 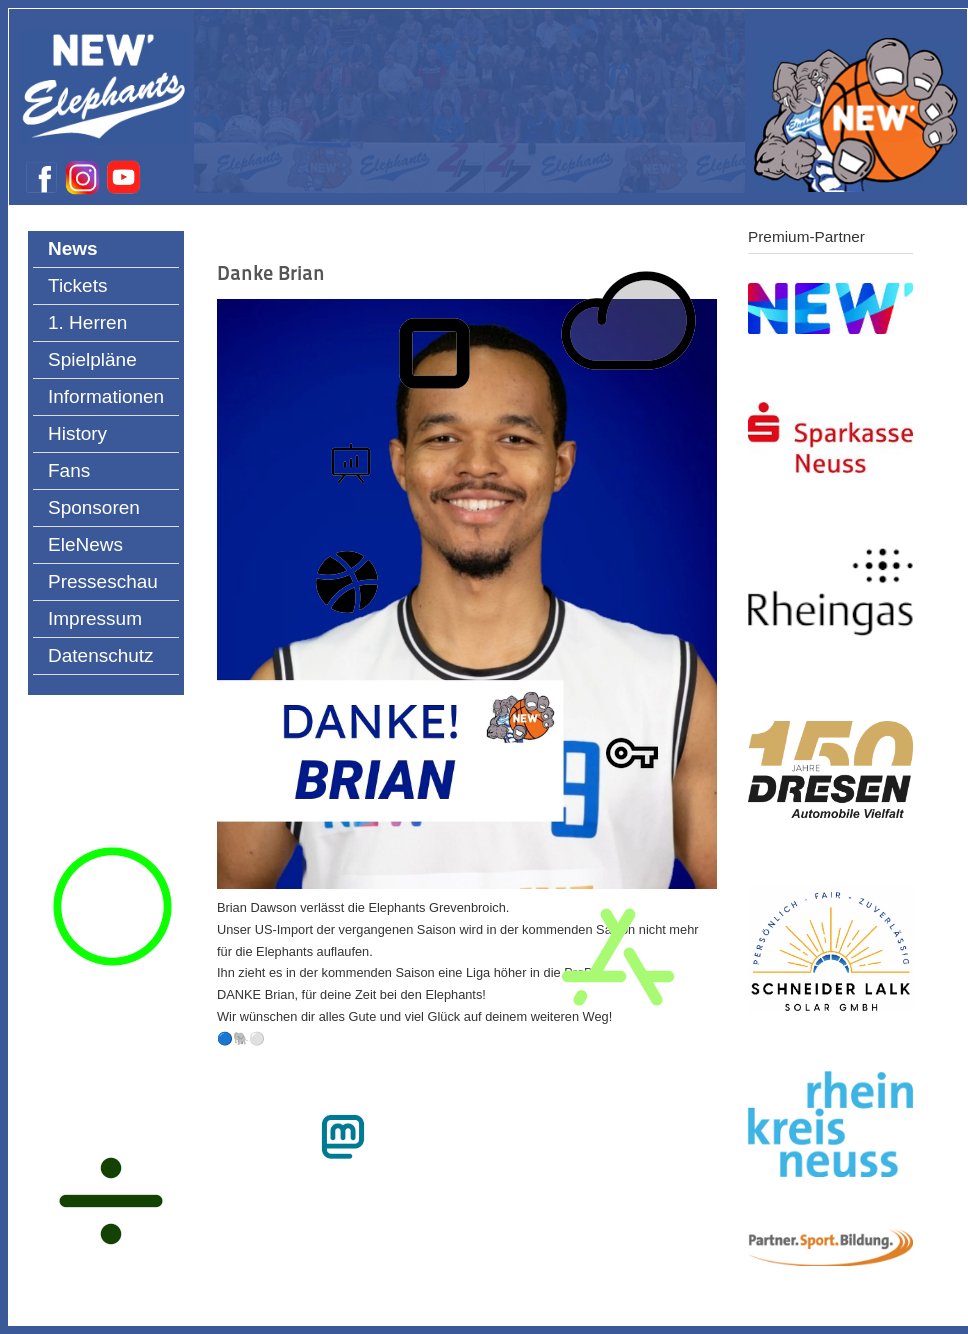 What do you see at coordinates (351, 464) in the screenshot?
I see `view presentation with chart data` at bounding box center [351, 464].